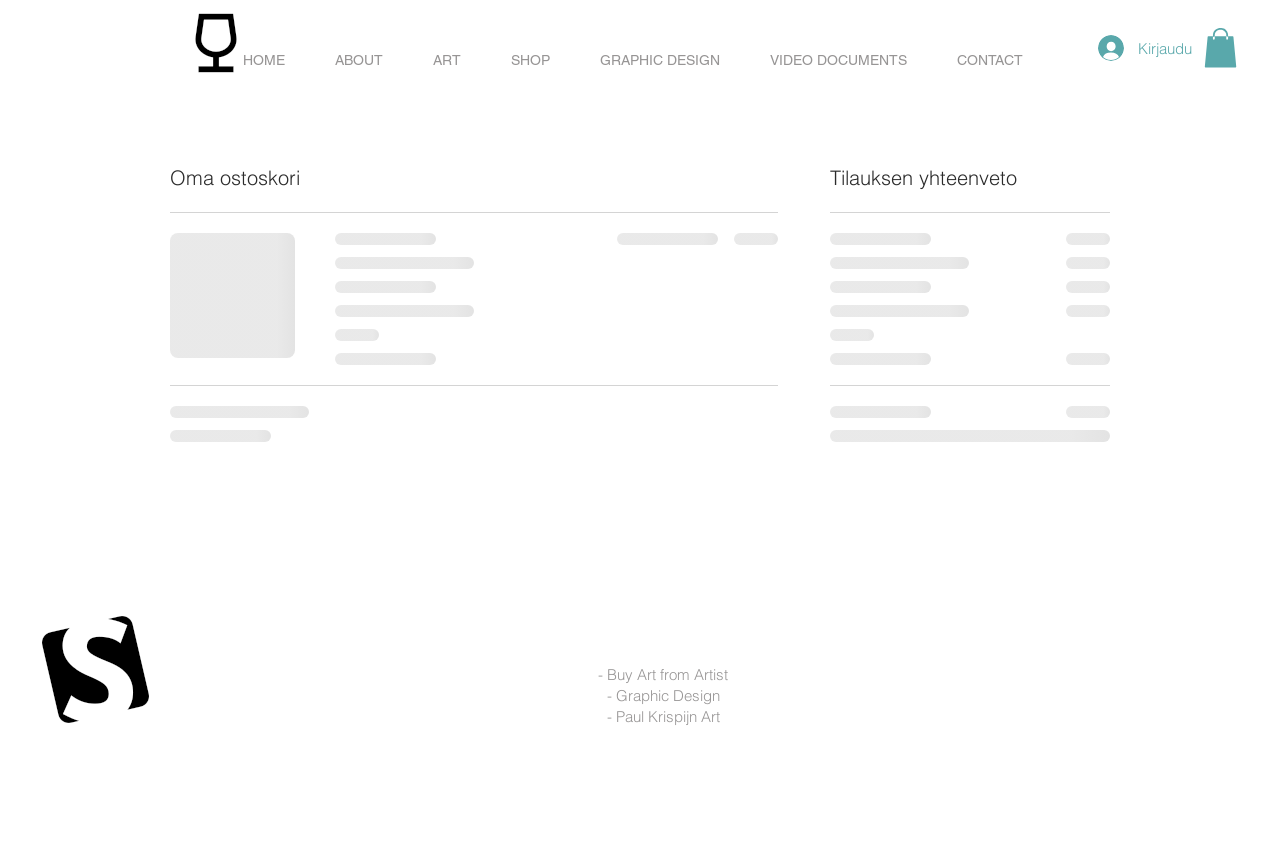 The height and width of the screenshot is (863, 1280). I want to click on browse wine or beverage menu, so click(216, 43).